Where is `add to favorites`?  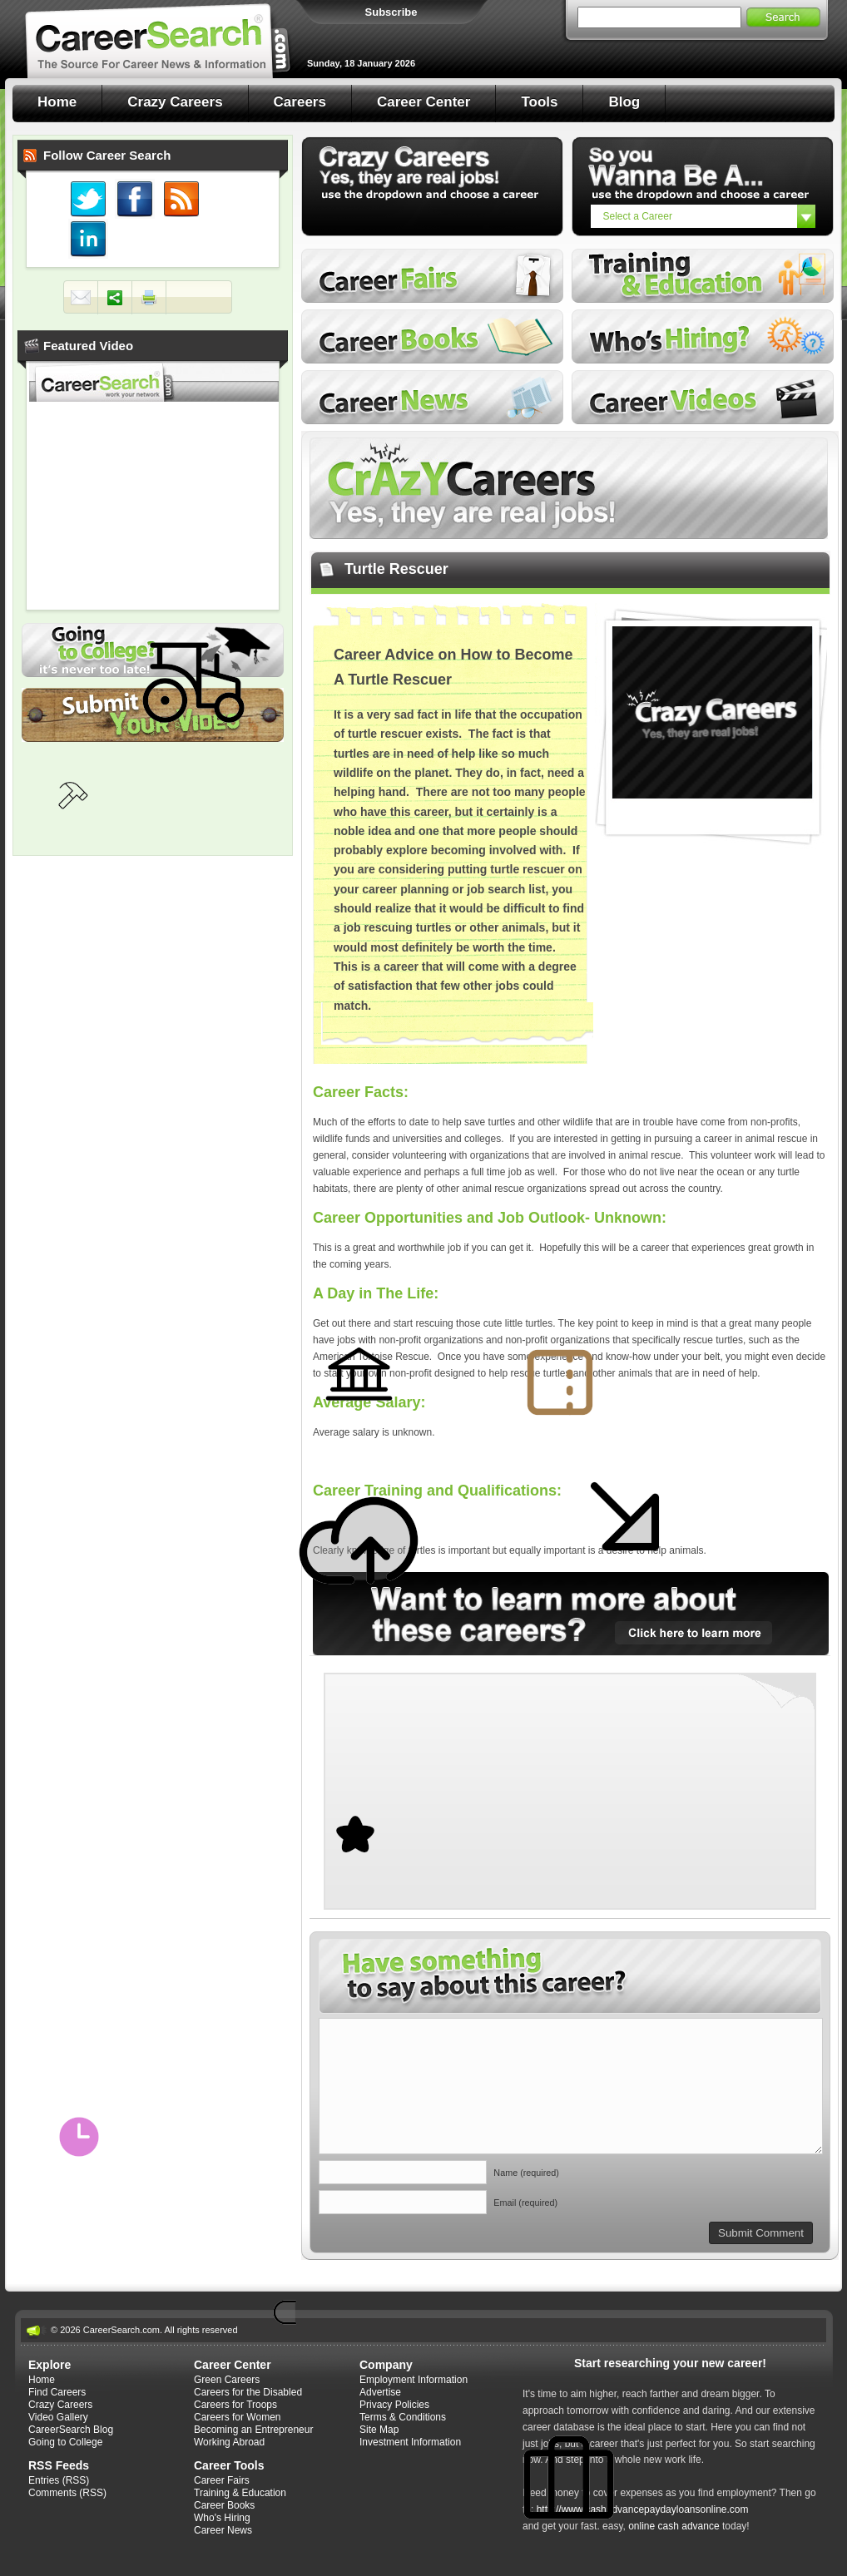
add to favorites is located at coordinates (355, 1835).